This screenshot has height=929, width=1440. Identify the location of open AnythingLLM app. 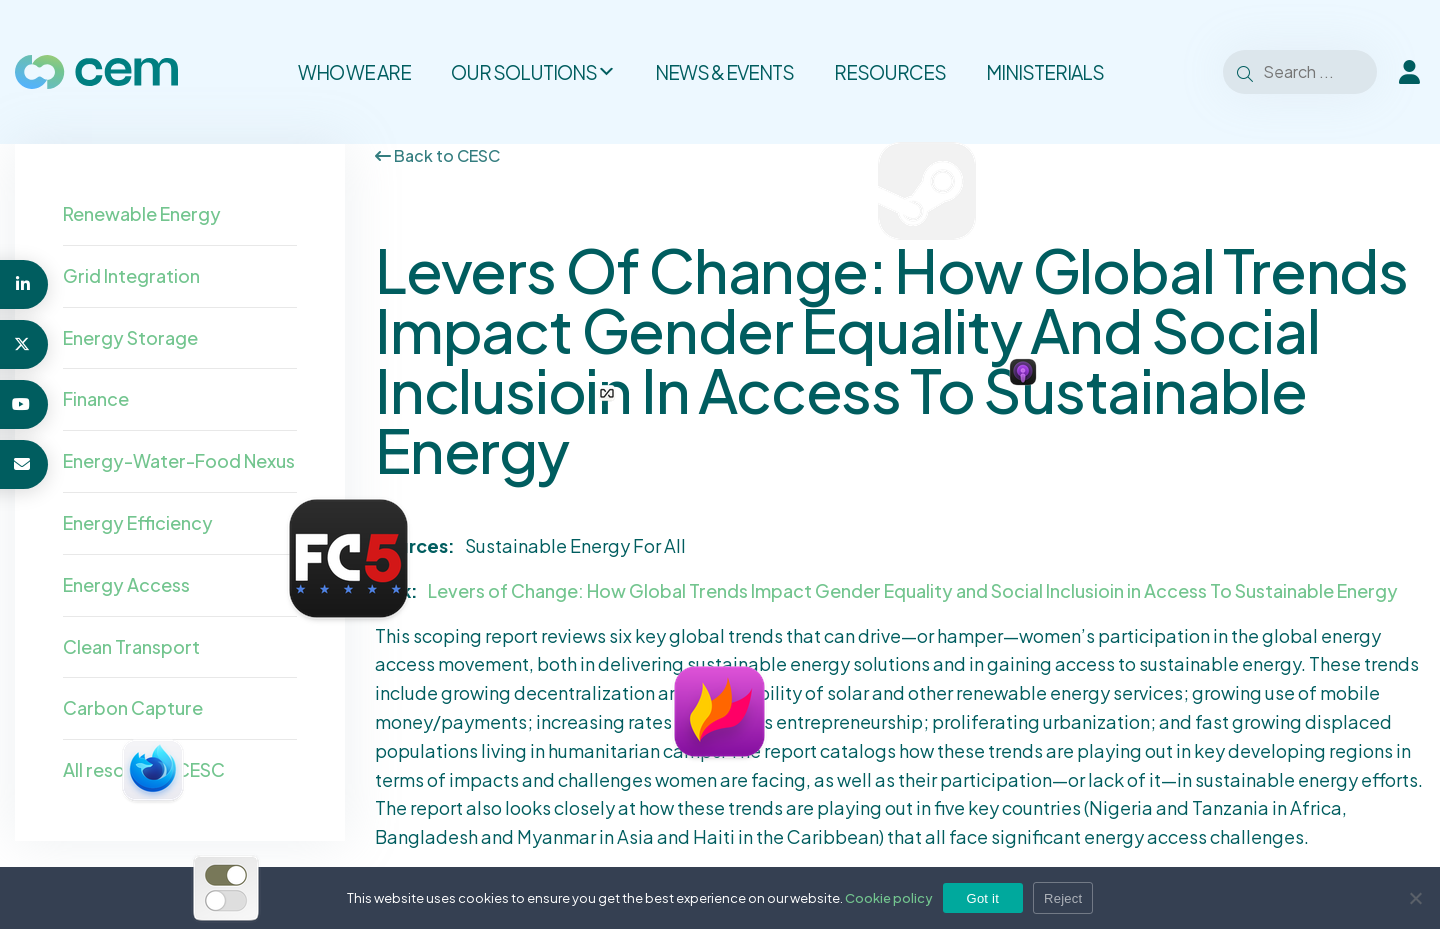
(607, 393).